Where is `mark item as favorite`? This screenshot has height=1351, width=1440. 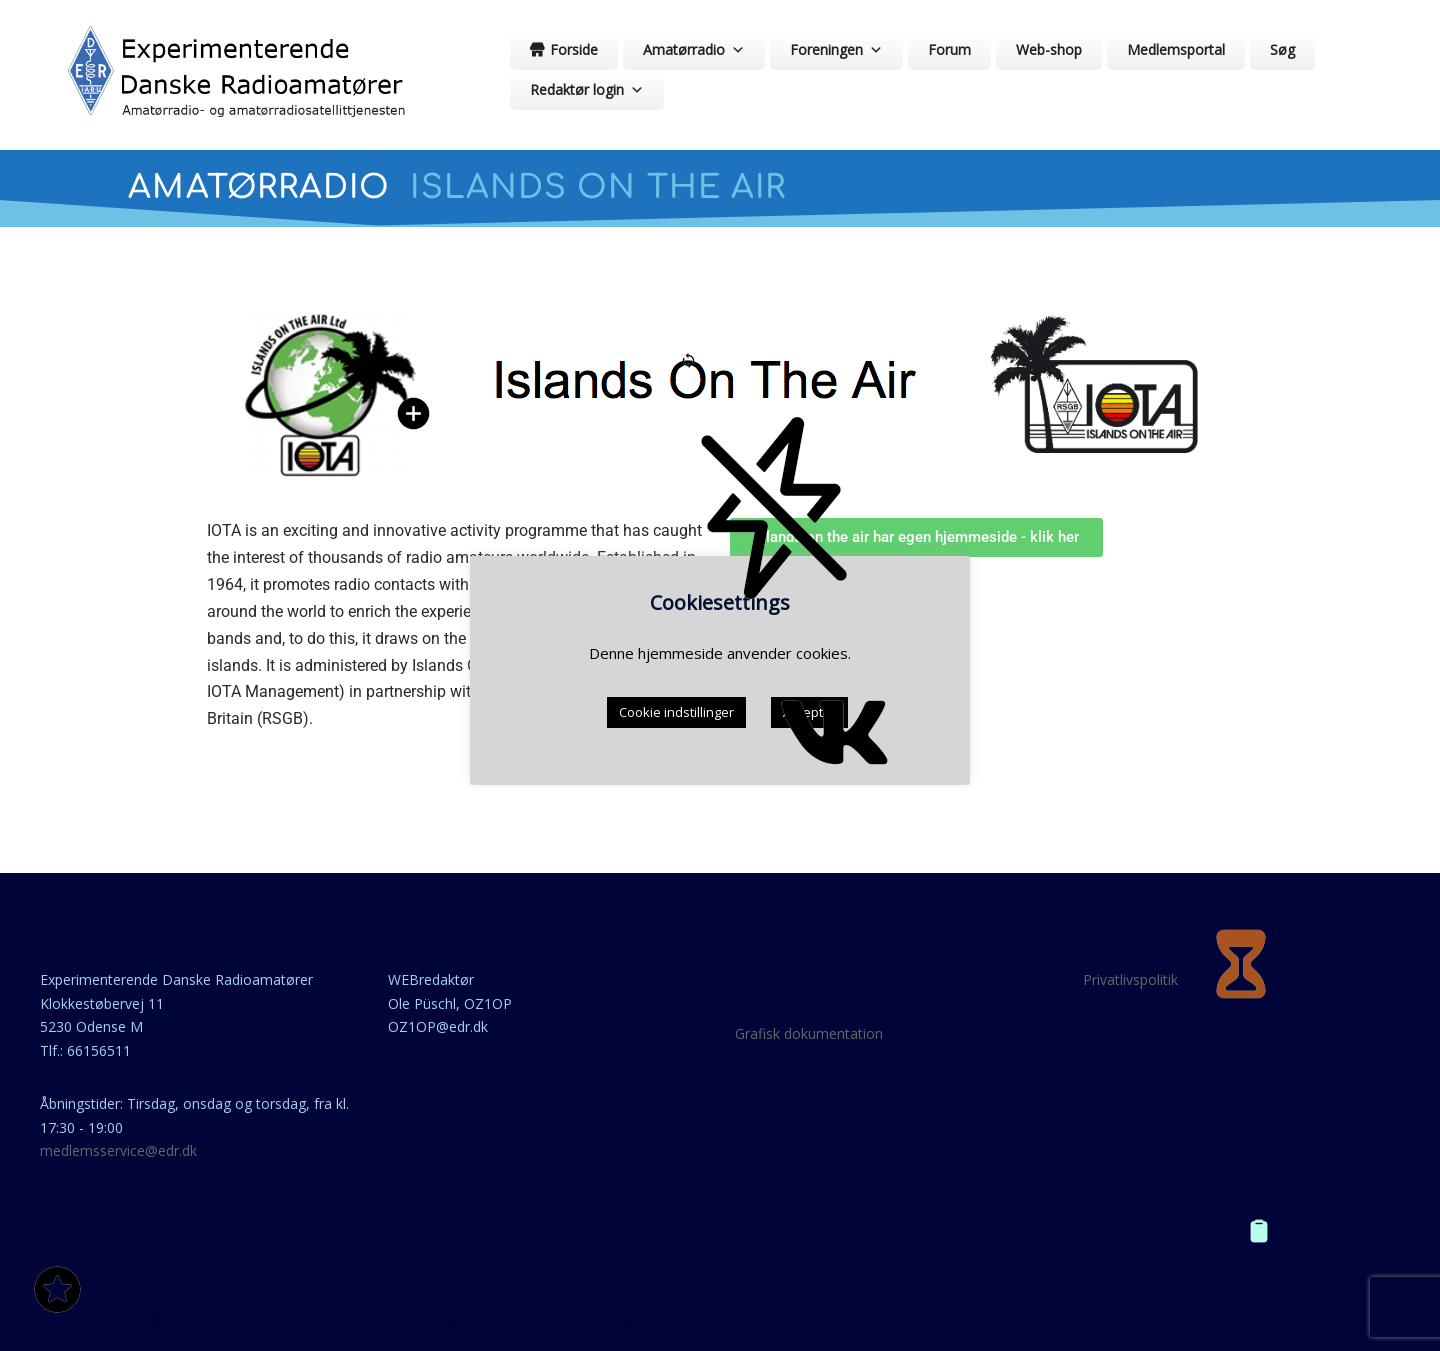
mark item as favorite is located at coordinates (57, 1289).